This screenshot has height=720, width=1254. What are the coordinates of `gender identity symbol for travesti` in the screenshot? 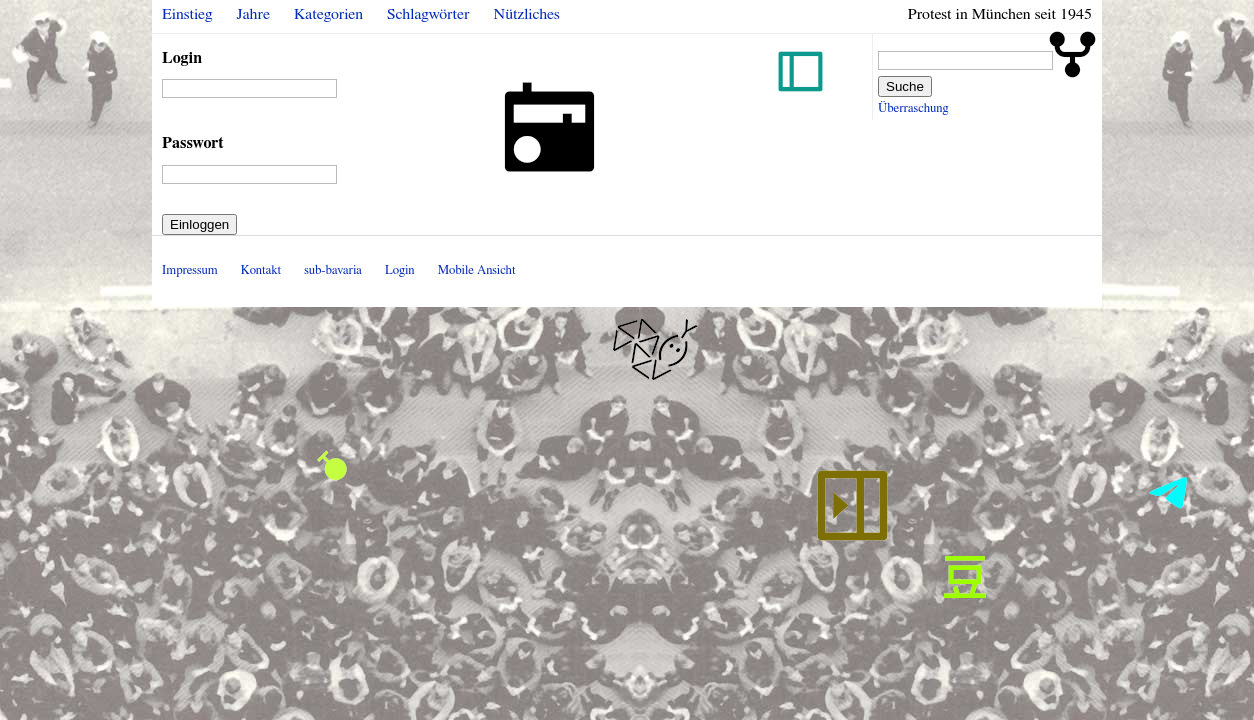 It's located at (333, 465).